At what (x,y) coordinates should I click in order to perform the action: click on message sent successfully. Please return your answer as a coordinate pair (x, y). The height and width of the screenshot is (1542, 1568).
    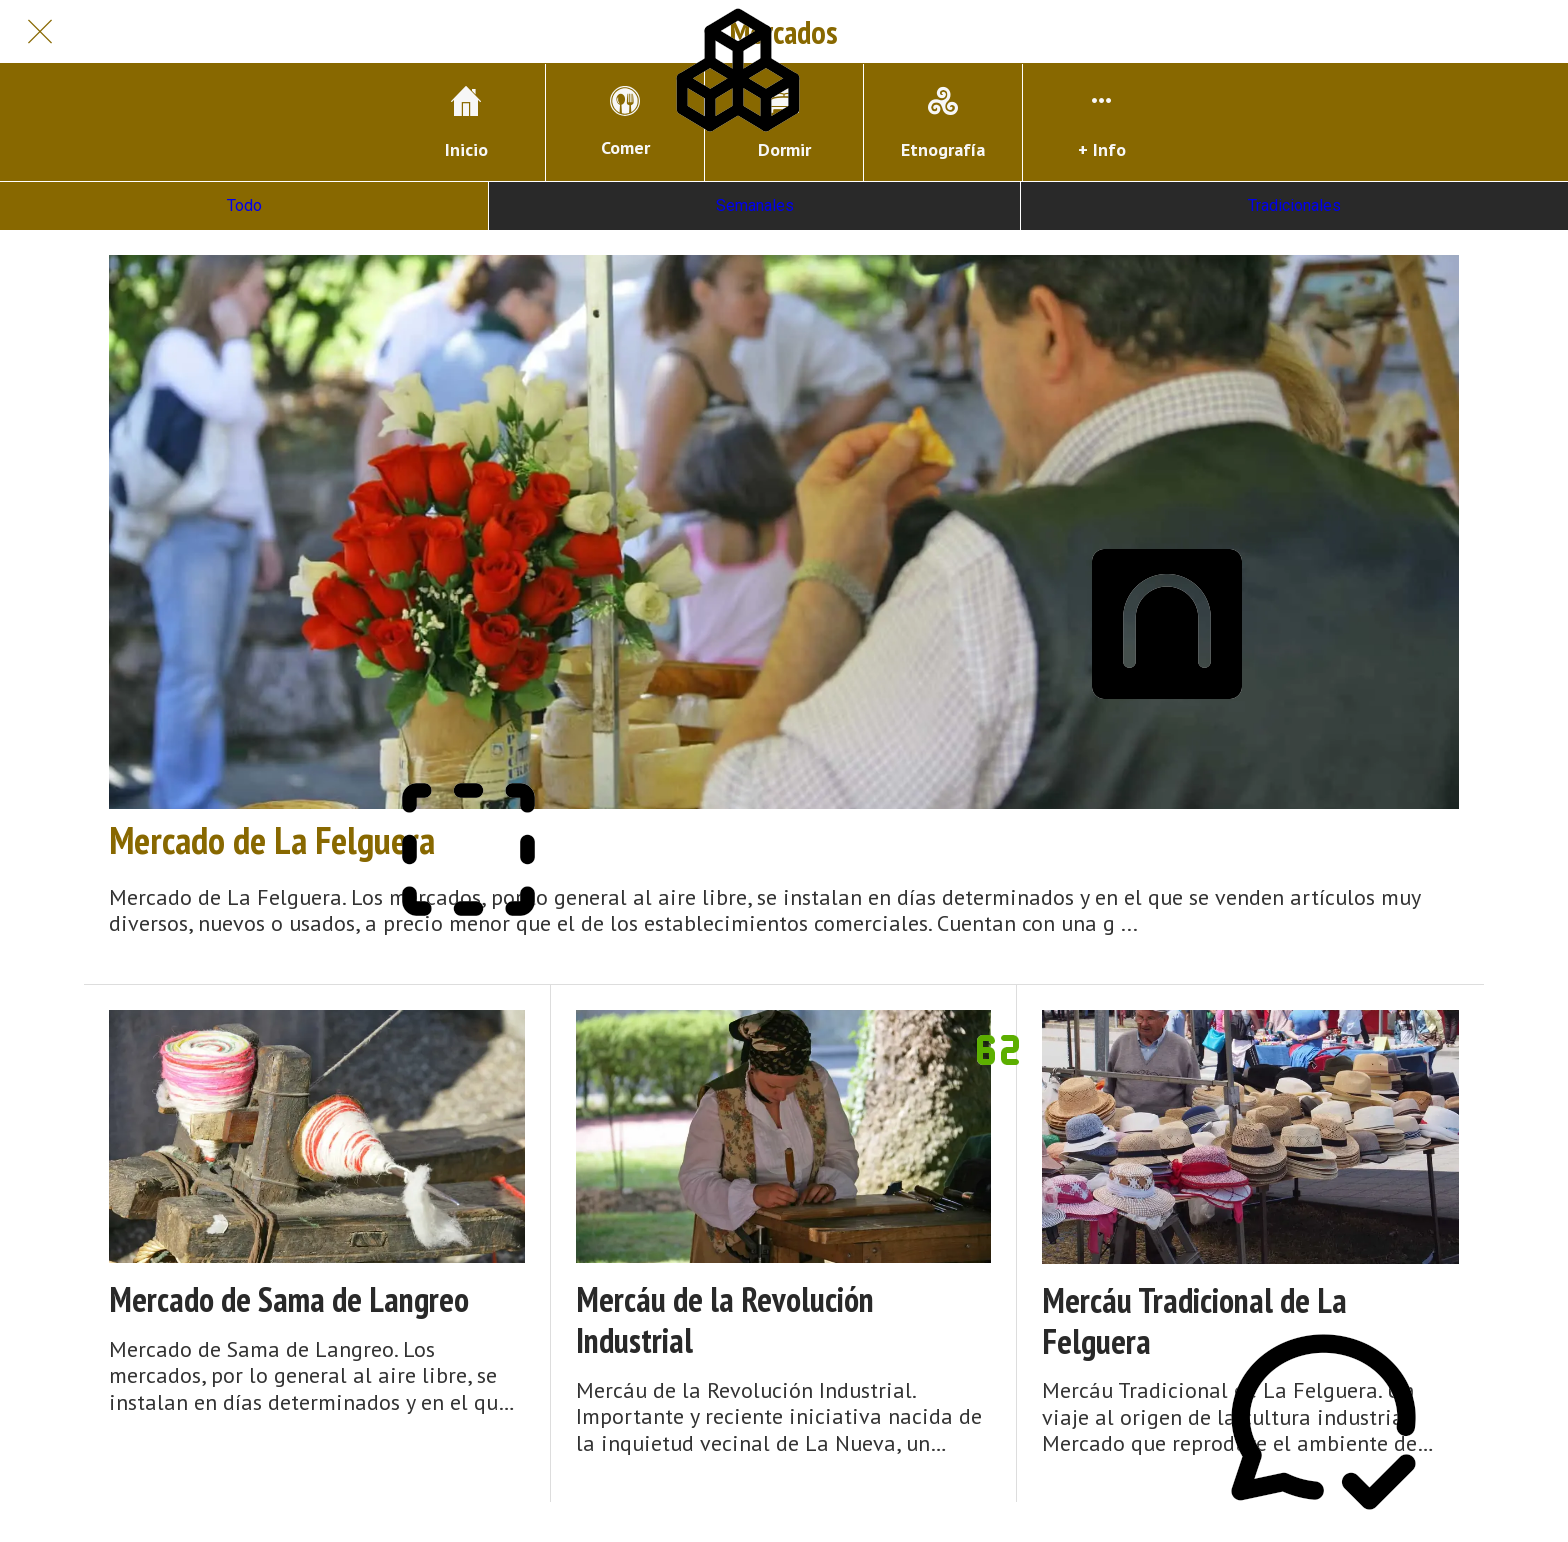
    Looking at the image, I should click on (1323, 1417).